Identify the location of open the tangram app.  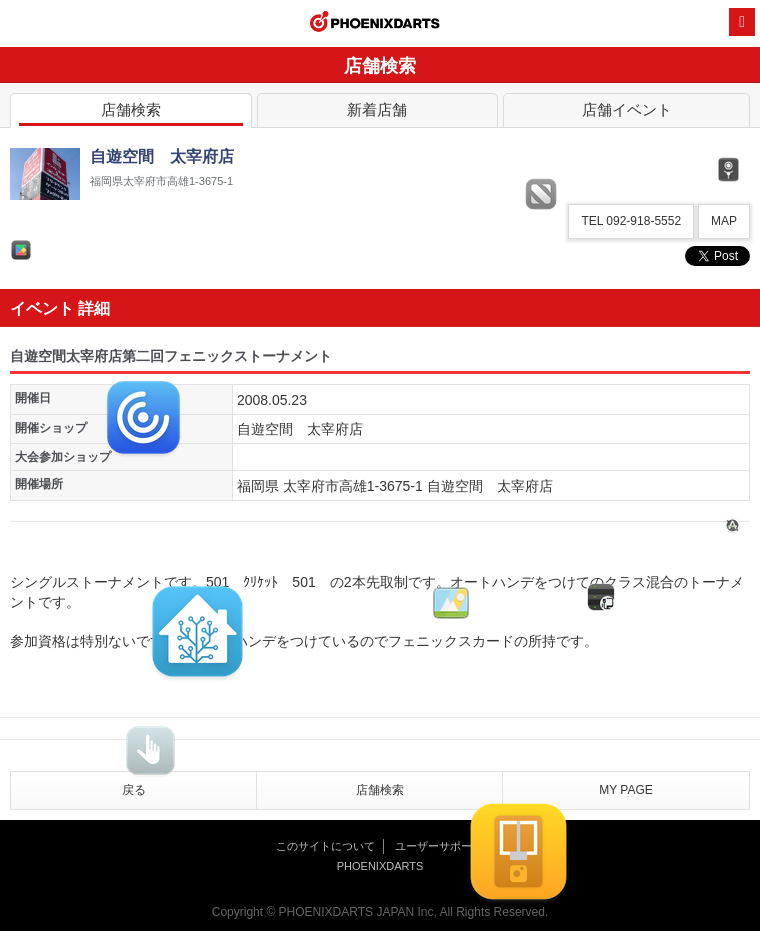
(21, 250).